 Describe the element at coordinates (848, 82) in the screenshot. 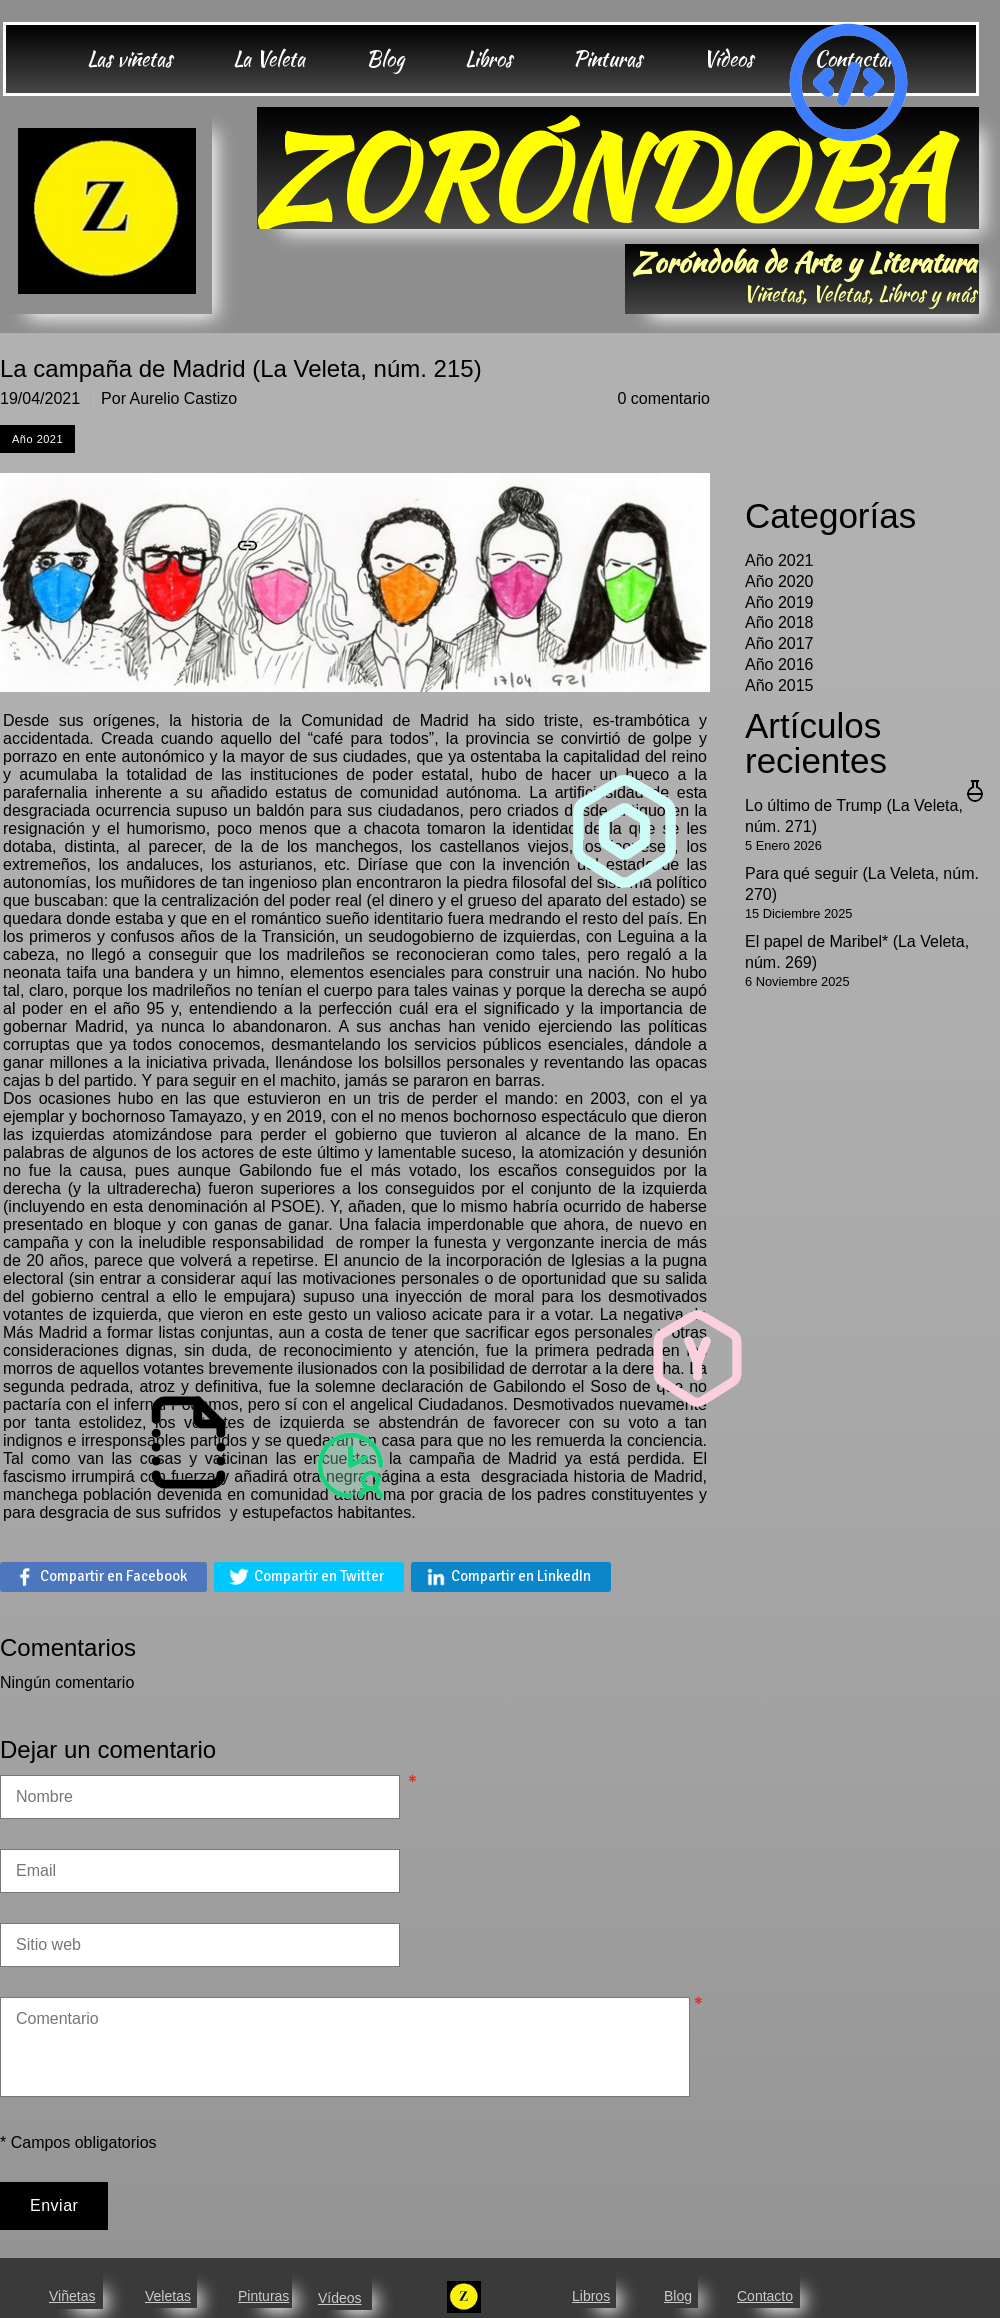

I see `access code or developer settings` at that location.